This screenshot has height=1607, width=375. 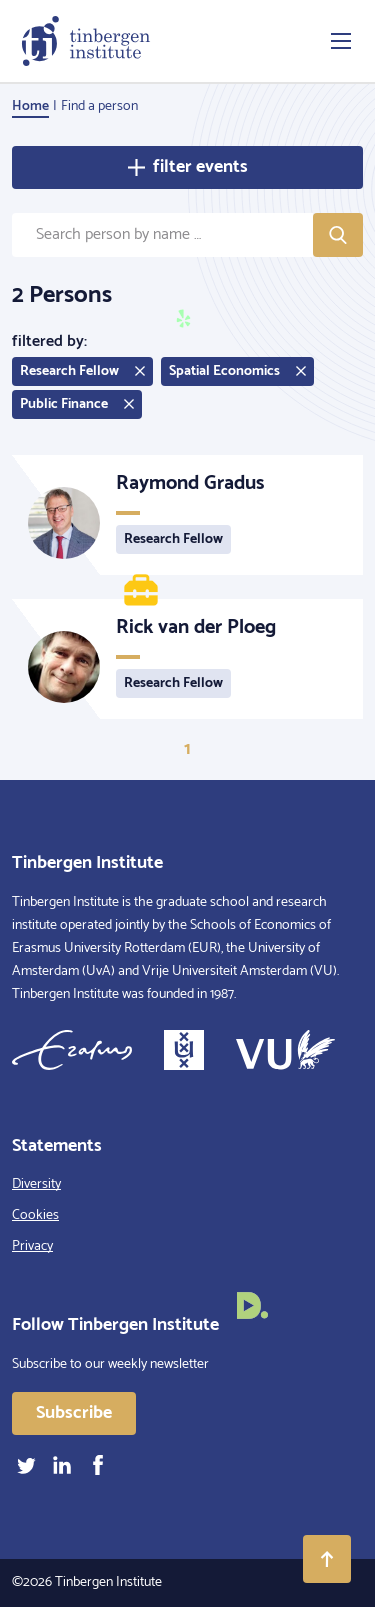 I want to click on access tools and utilities, so click(x=141, y=591).